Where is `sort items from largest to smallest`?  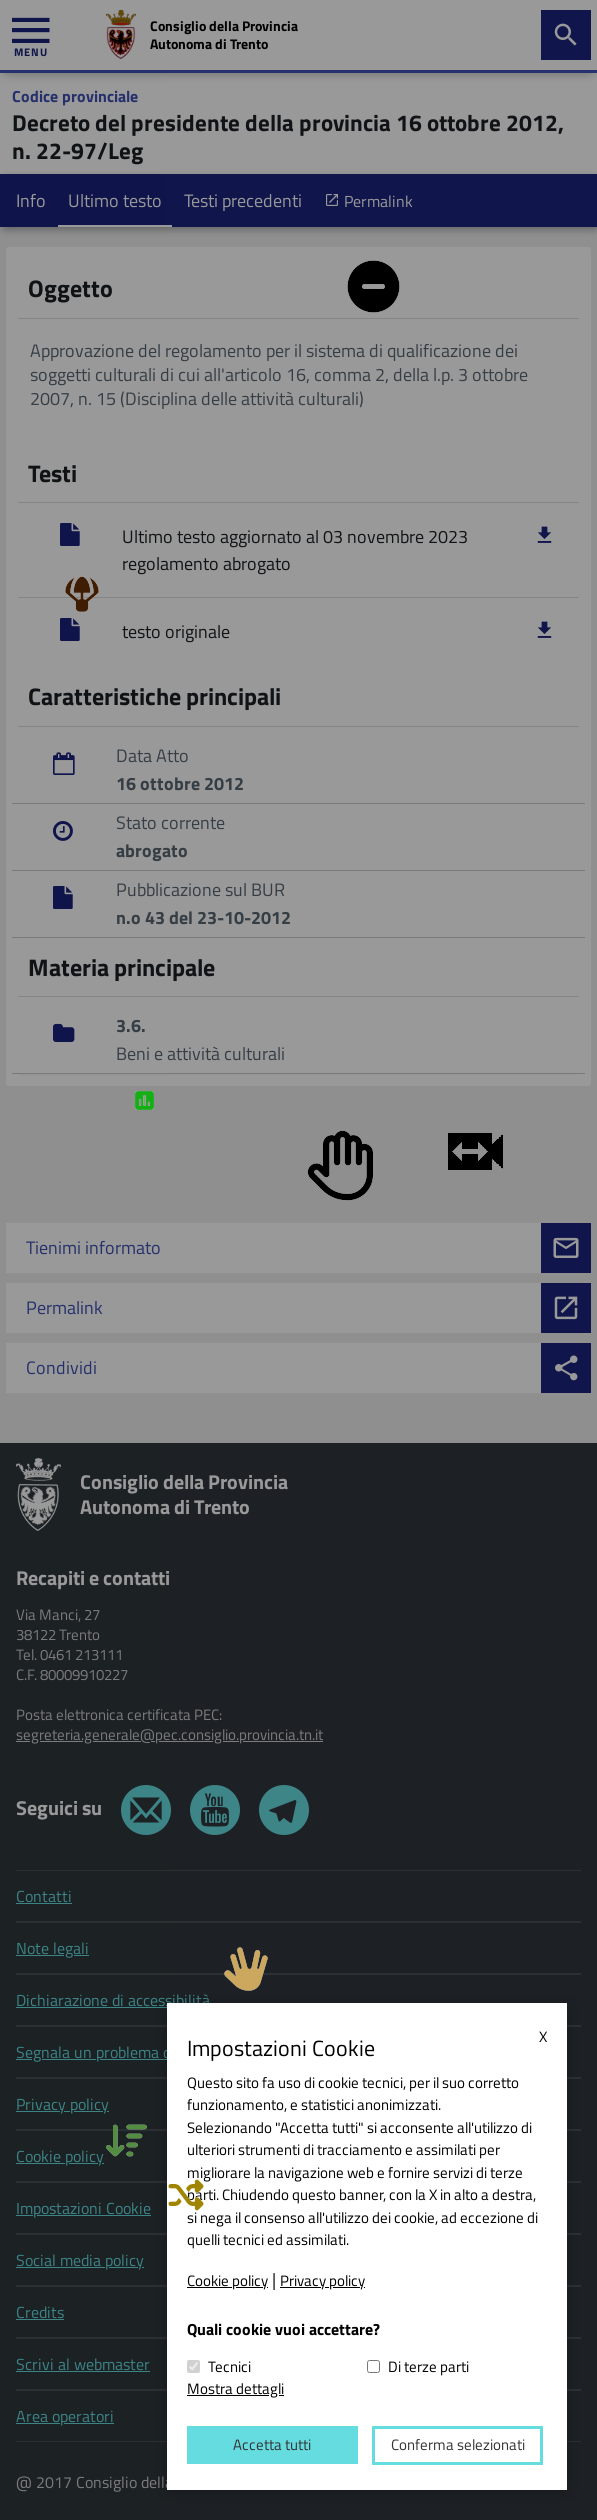 sort items from largest to smallest is located at coordinates (126, 2140).